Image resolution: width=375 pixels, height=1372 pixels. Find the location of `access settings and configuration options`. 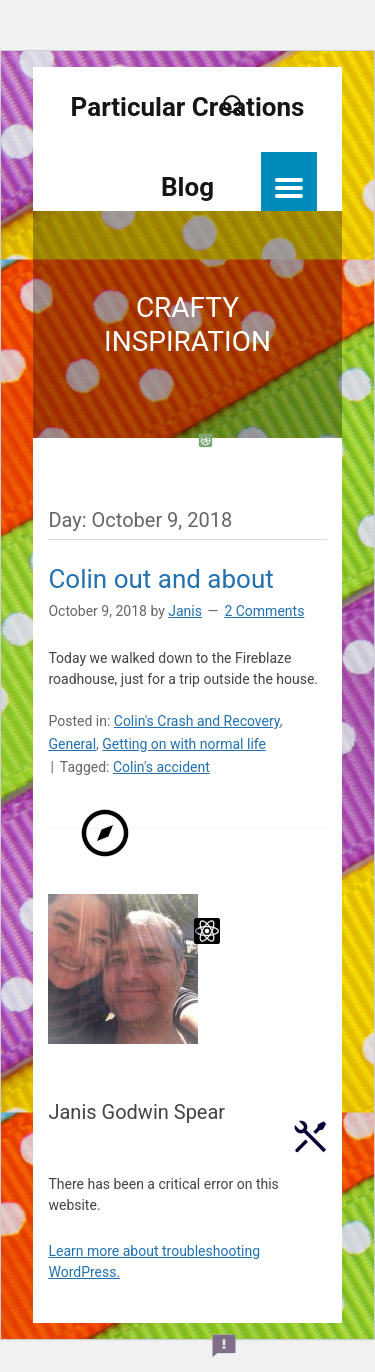

access settings and configuration options is located at coordinates (311, 1137).